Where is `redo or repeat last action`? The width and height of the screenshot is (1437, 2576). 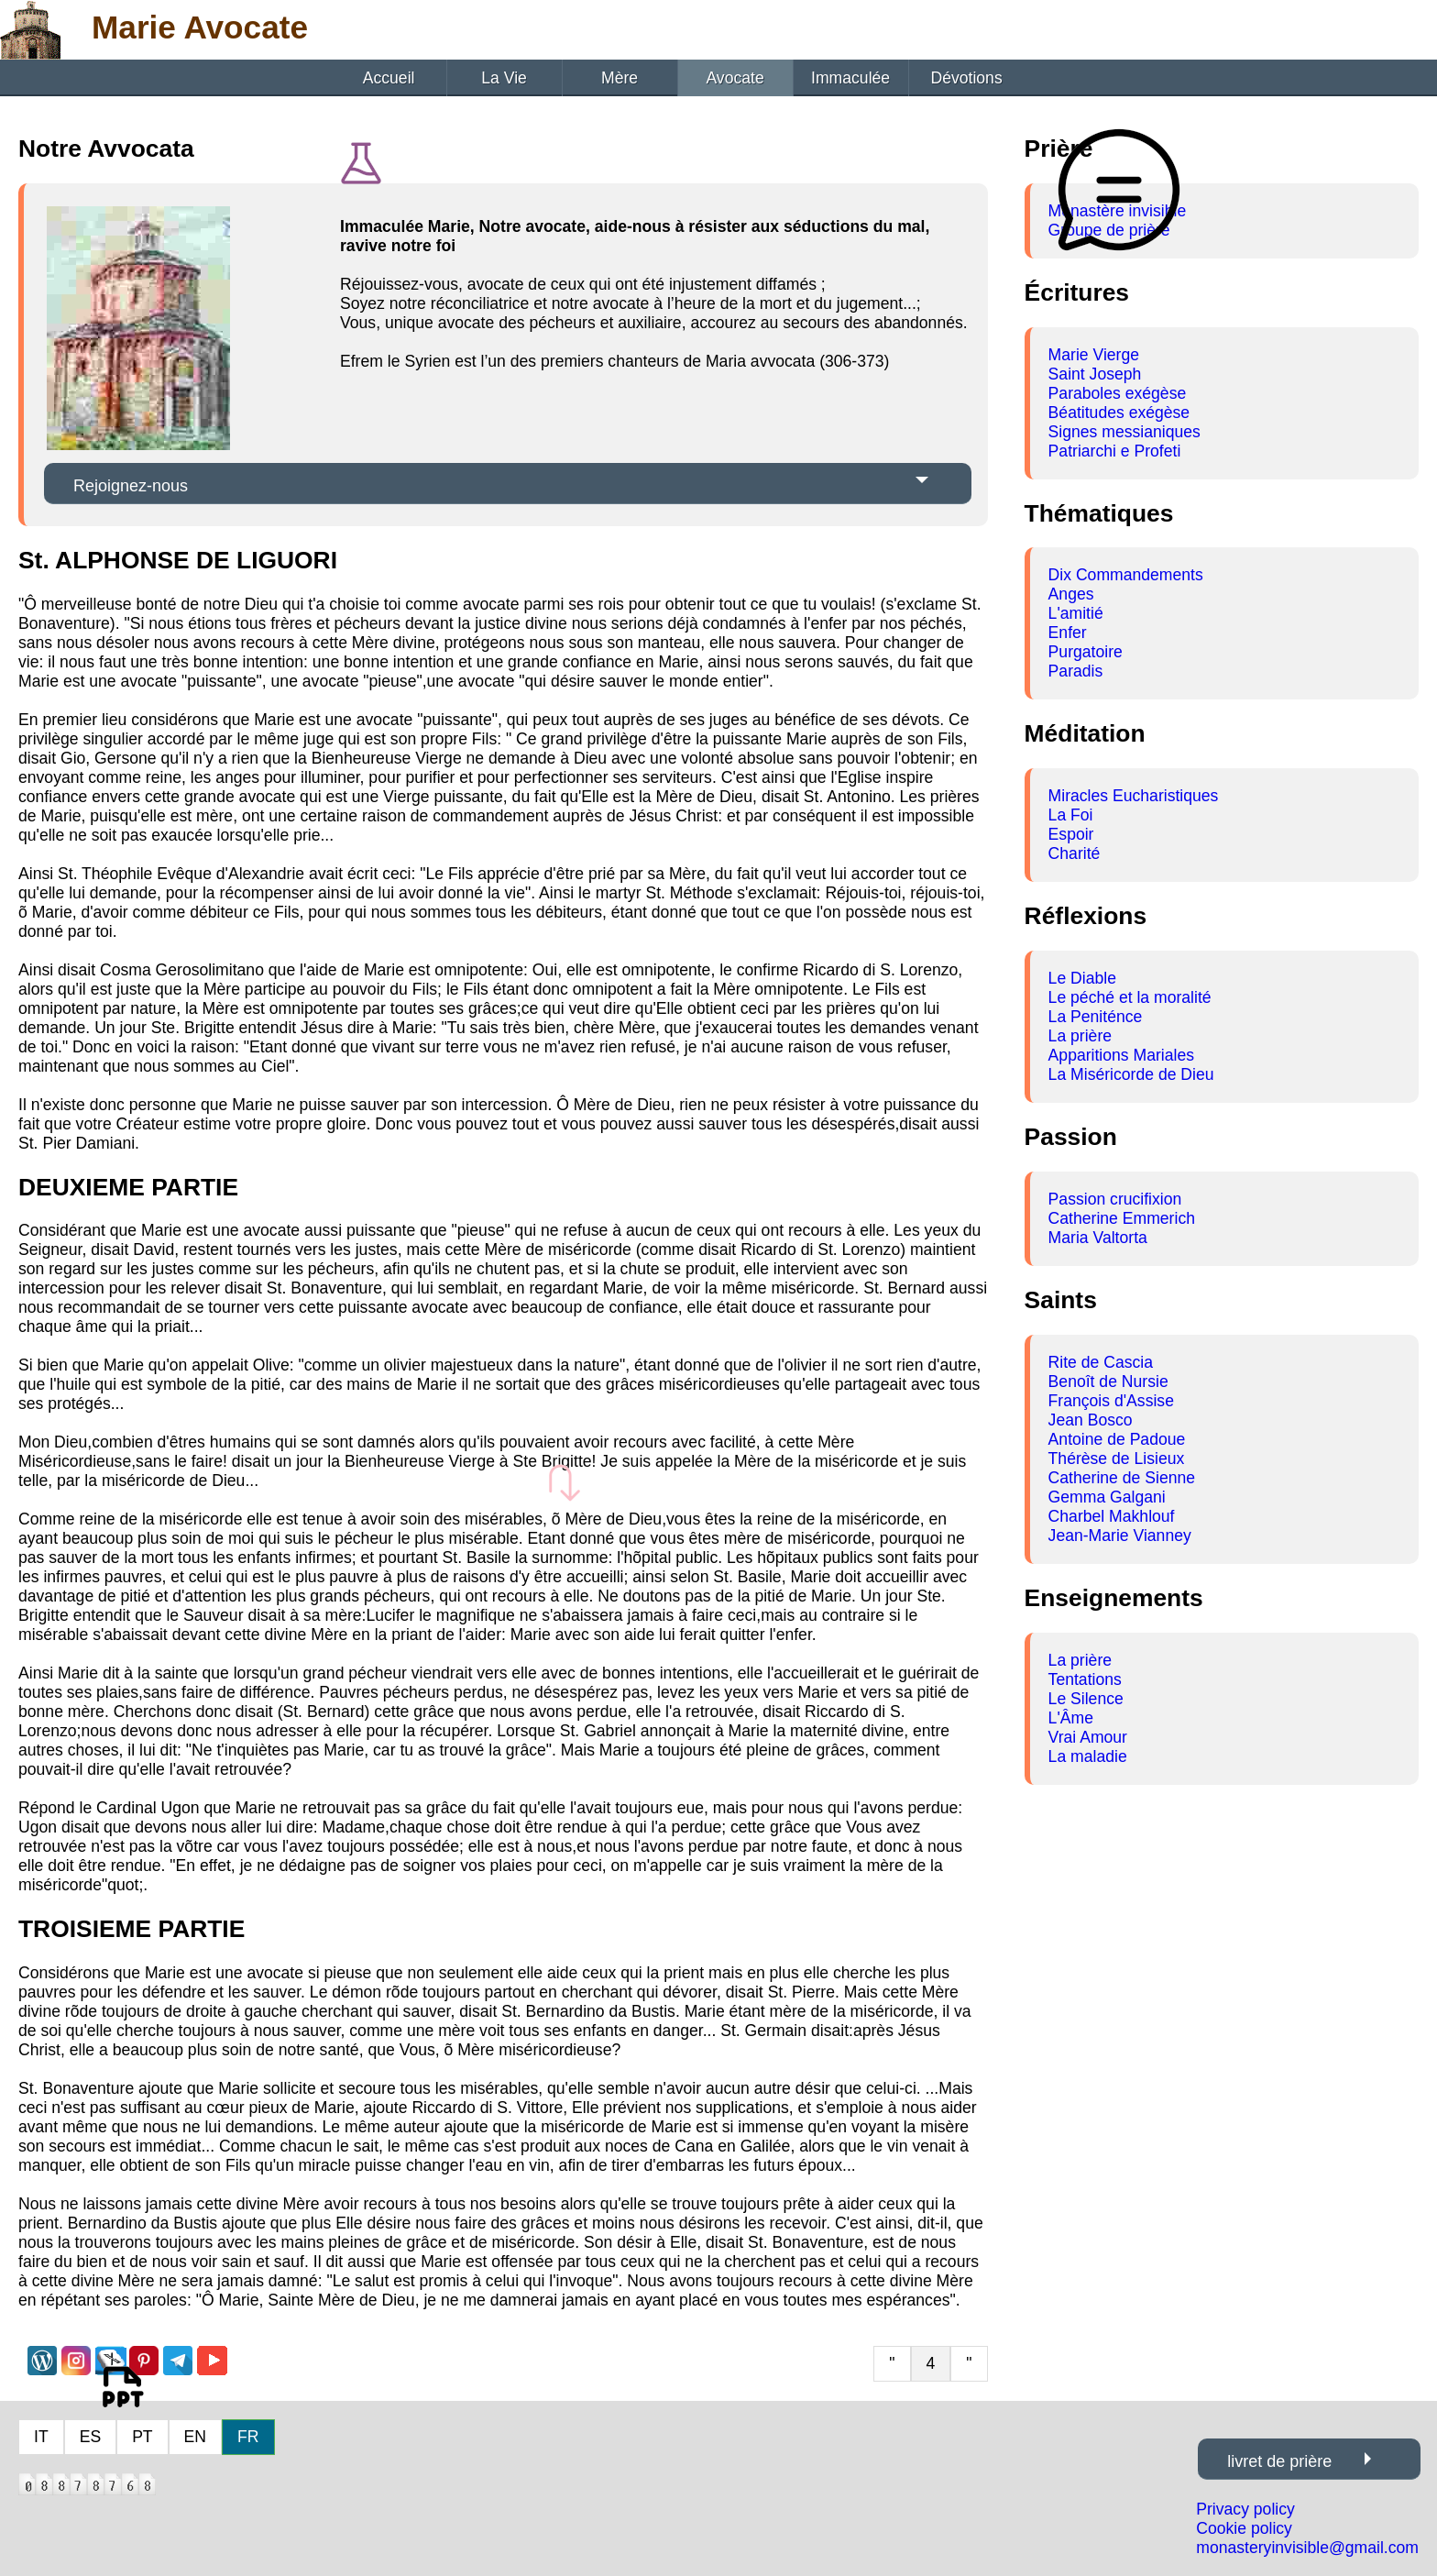
redo or repeat last action is located at coordinates (563, 1482).